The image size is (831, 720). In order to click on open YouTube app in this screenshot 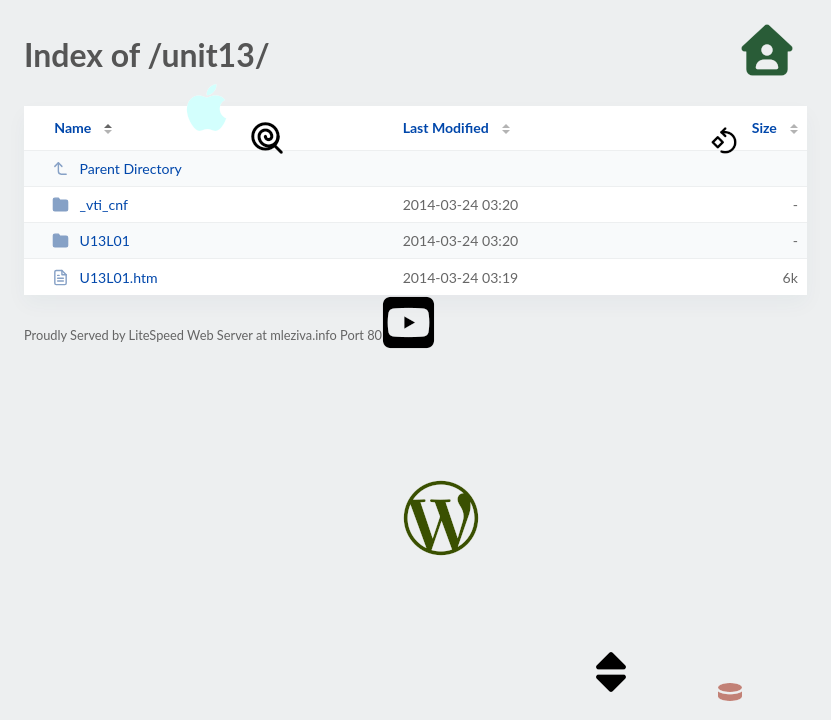, I will do `click(408, 322)`.